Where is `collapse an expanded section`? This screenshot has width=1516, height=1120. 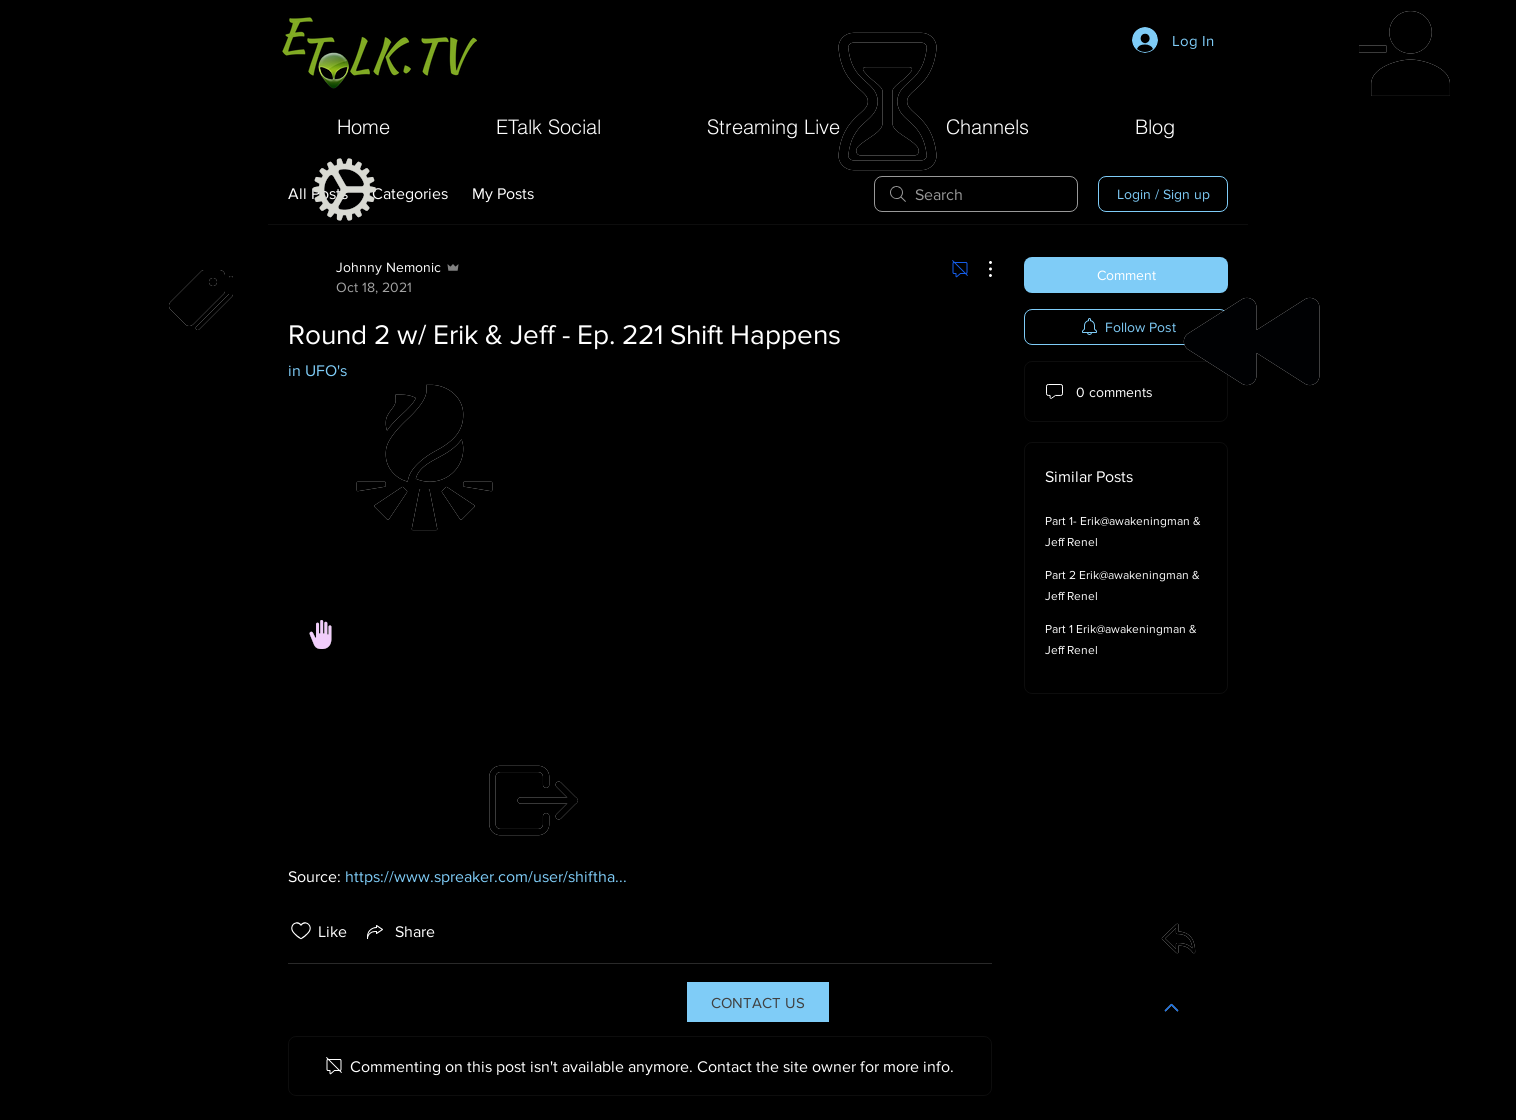 collapse an expanded section is located at coordinates (1171, 1007).